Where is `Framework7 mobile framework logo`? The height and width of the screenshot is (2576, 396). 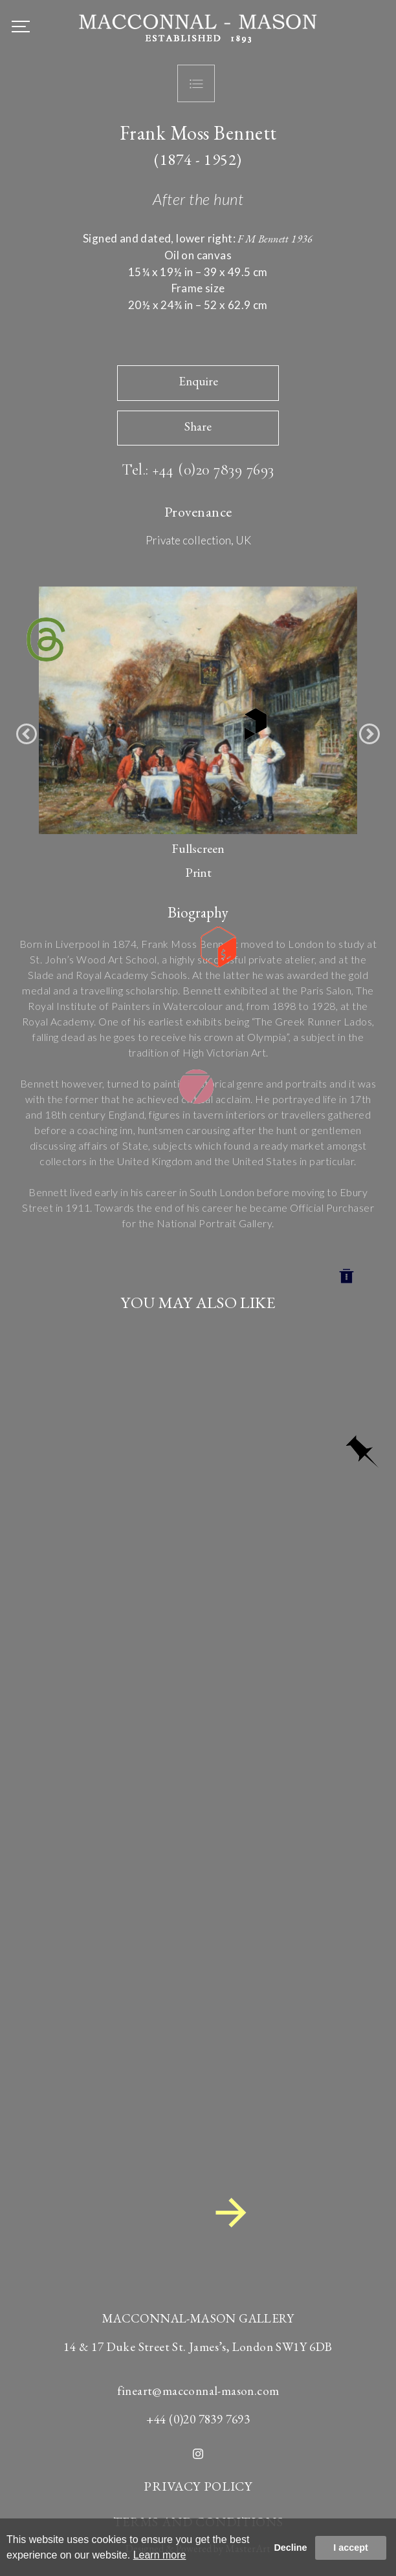 Framework7 mobile framework logo is located at coordinates (196, 1086).